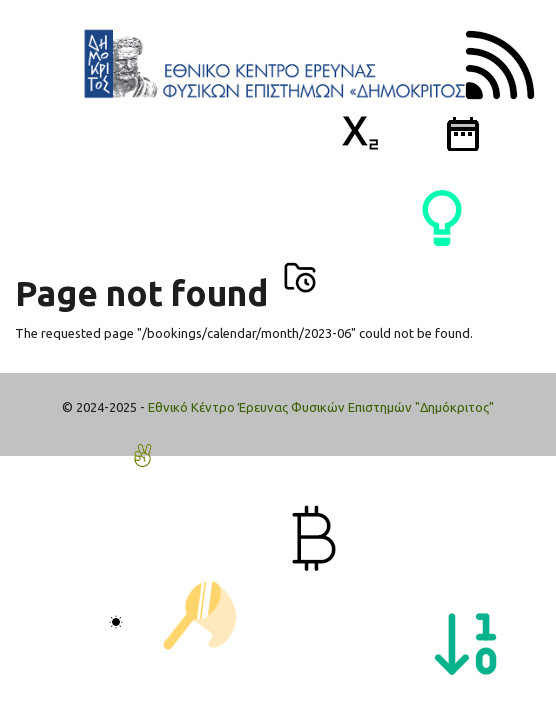 Image resolution: width=556 pixels, height=720 pixels. Describe the element at coordinates (355, 133) in the screenshot. I see `format text as subscript` at that location.